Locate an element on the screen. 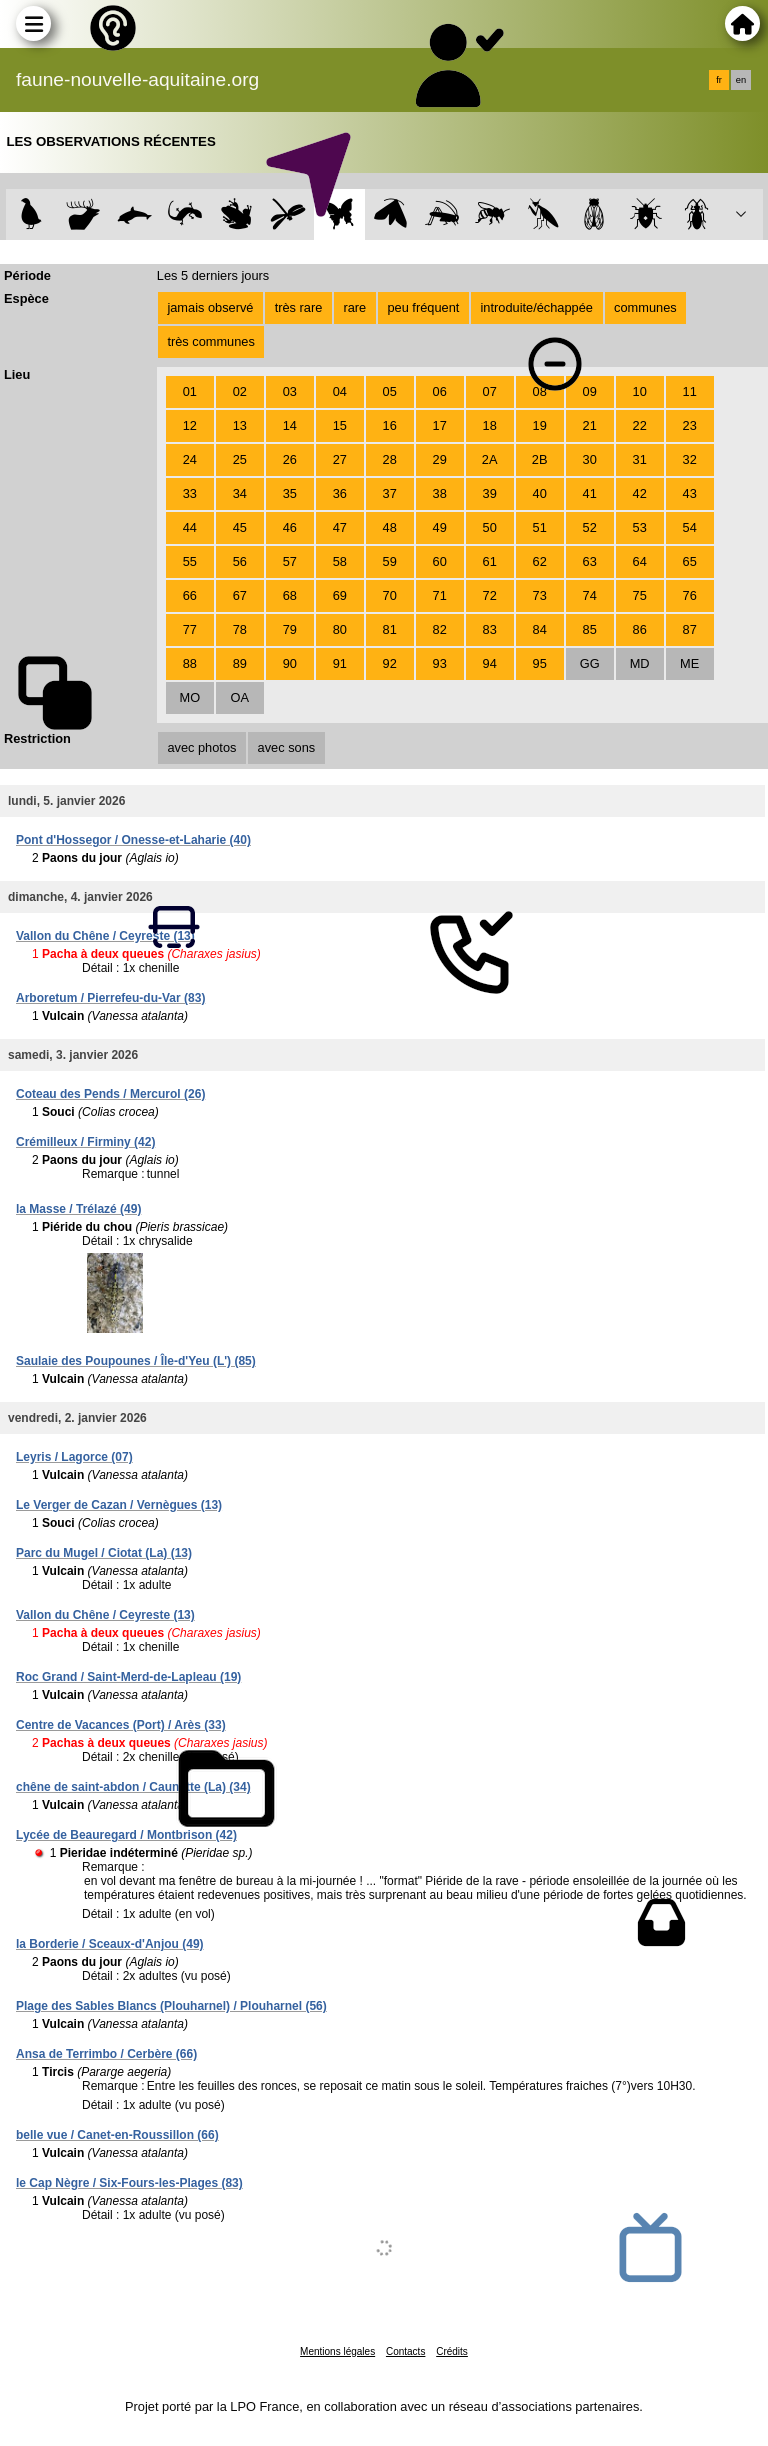  call completed successfully is located at coordinates (471, 952).